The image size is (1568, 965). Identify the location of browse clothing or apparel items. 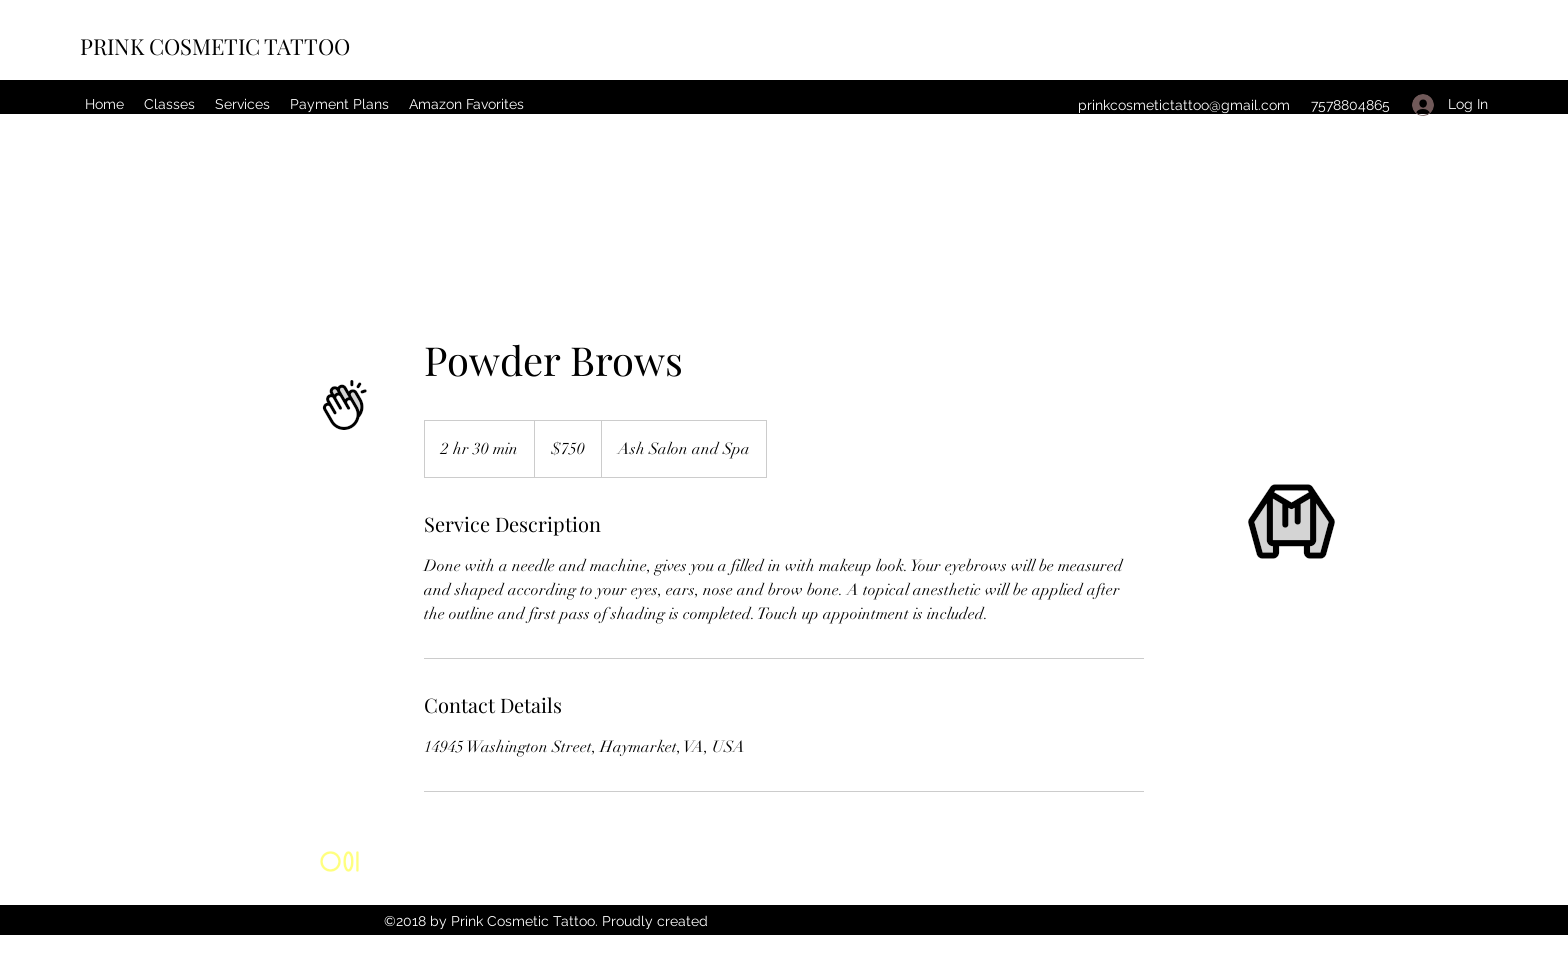
(1291, 521).